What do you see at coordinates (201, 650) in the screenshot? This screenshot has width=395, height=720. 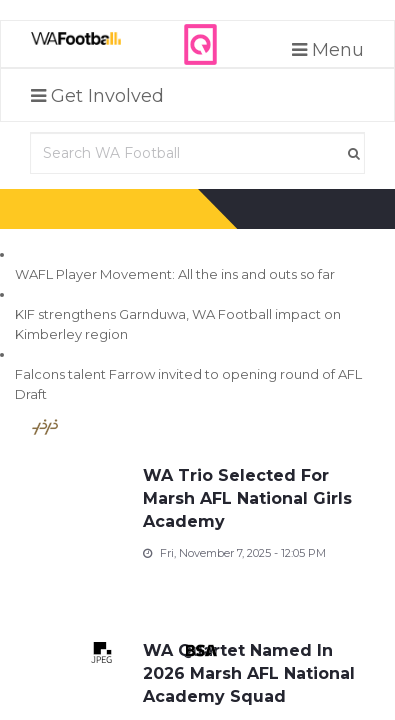 I see `buysellads company logo` at bounding box center [201, 650].